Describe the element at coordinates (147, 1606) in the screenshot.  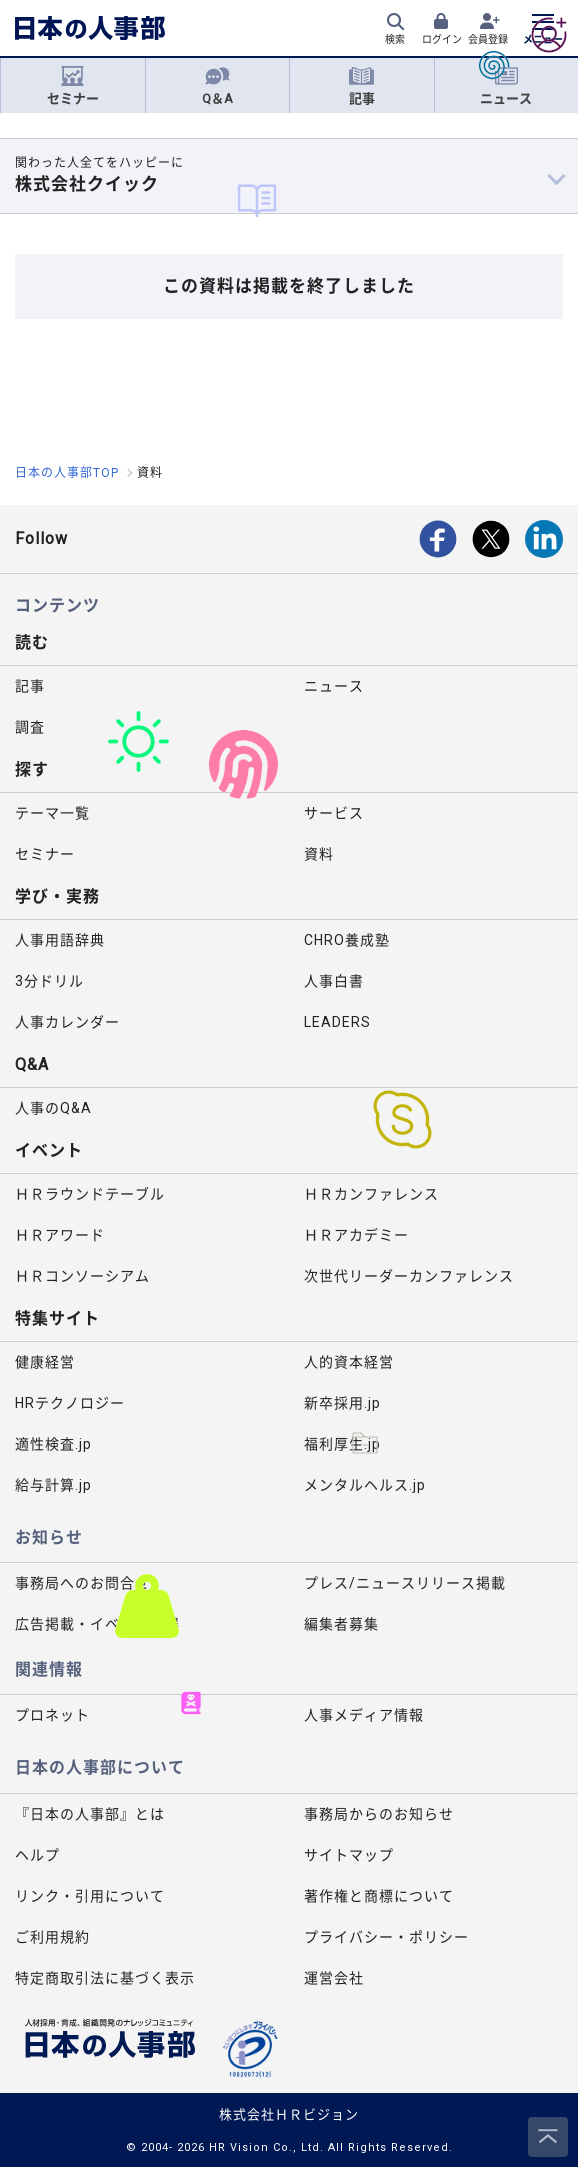
I see `adjust weight or mass settings` at that location.